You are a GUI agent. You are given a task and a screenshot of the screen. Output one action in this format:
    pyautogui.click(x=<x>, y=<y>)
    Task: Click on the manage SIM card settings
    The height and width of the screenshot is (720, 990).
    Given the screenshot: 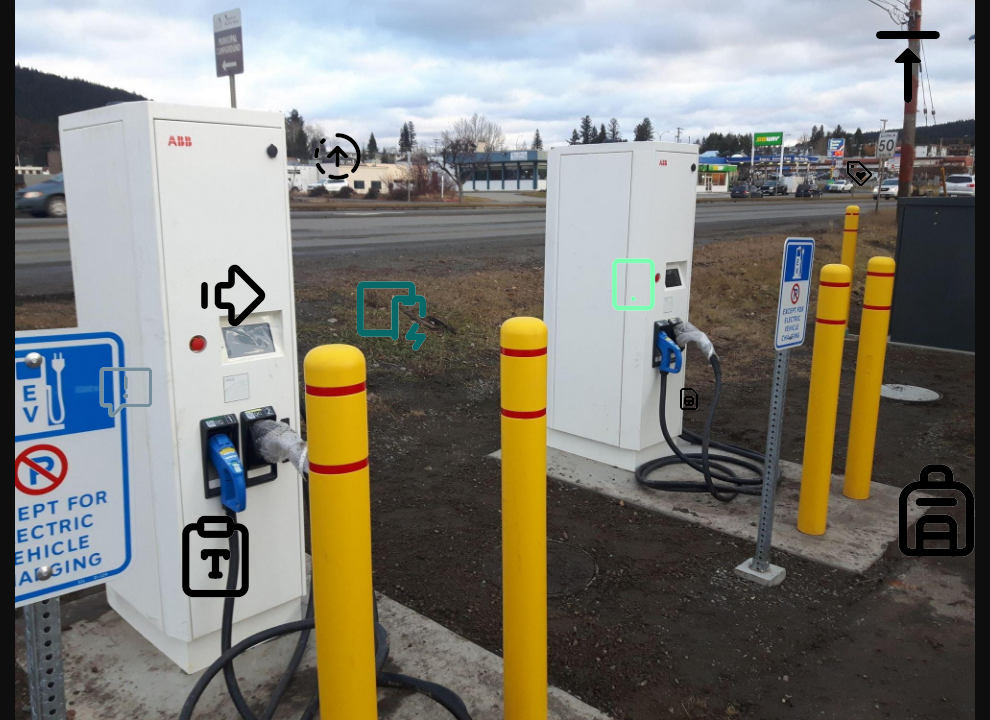 What is the action you would take?
    pyautogui.click(x=689, y=399)
    